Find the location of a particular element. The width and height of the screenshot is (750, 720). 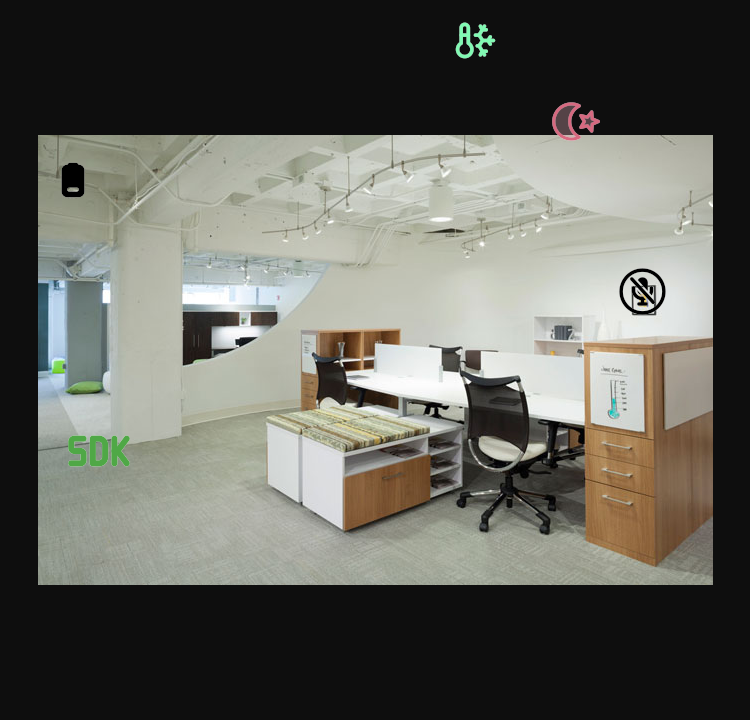

access software development kit resources is located at coordinates (99, 451).